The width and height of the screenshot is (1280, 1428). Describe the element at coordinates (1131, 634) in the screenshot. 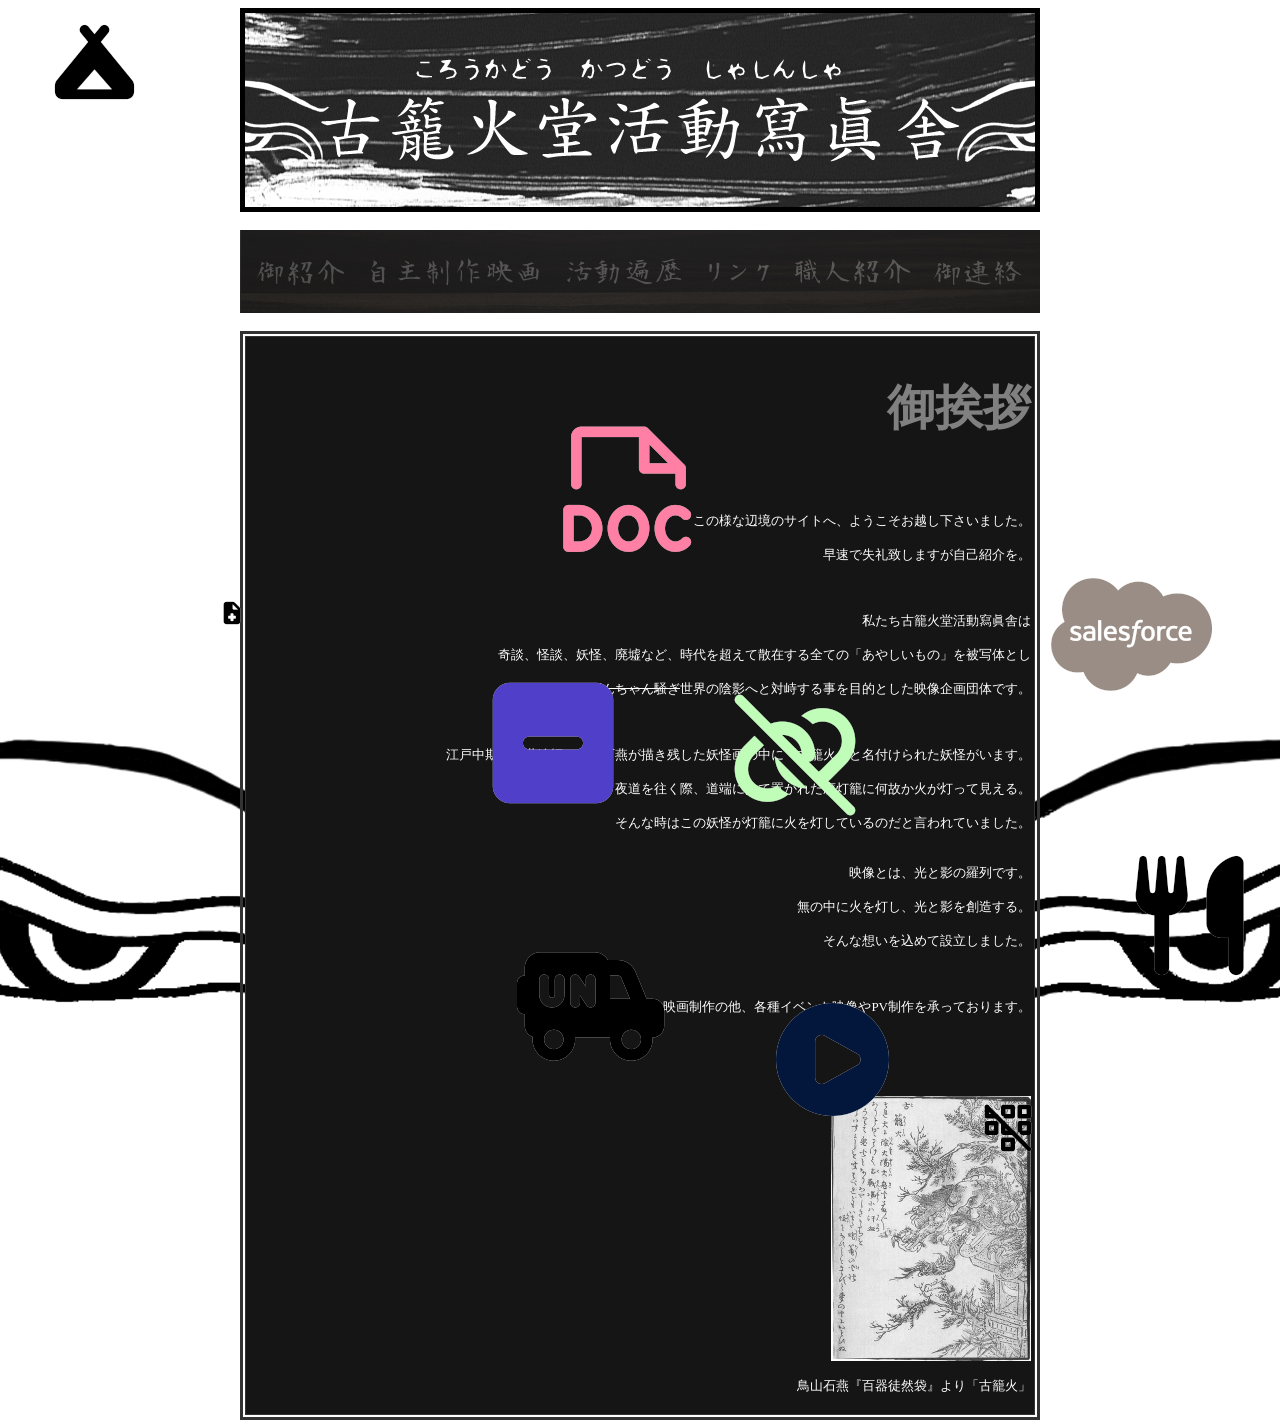

I see `open salesforce CRM application` at that location.